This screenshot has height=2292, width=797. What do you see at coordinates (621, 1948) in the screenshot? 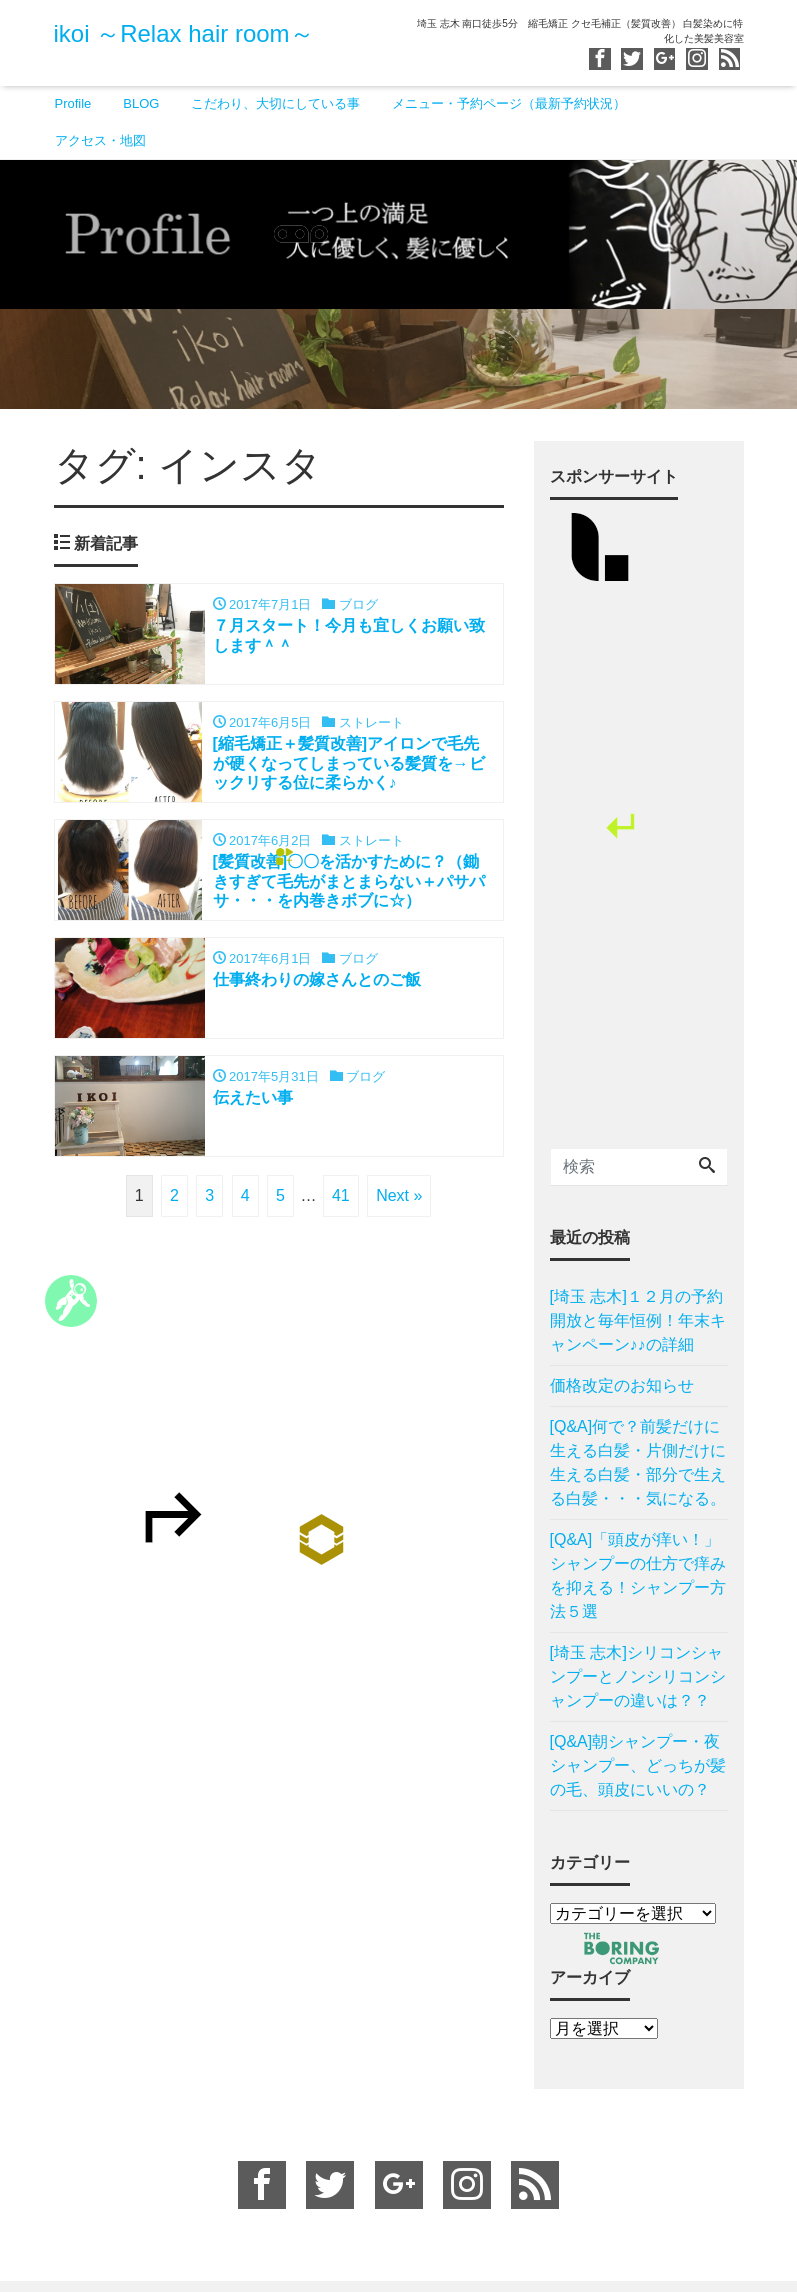
I see `the boring company logo` at bounding box center [621, 1948].